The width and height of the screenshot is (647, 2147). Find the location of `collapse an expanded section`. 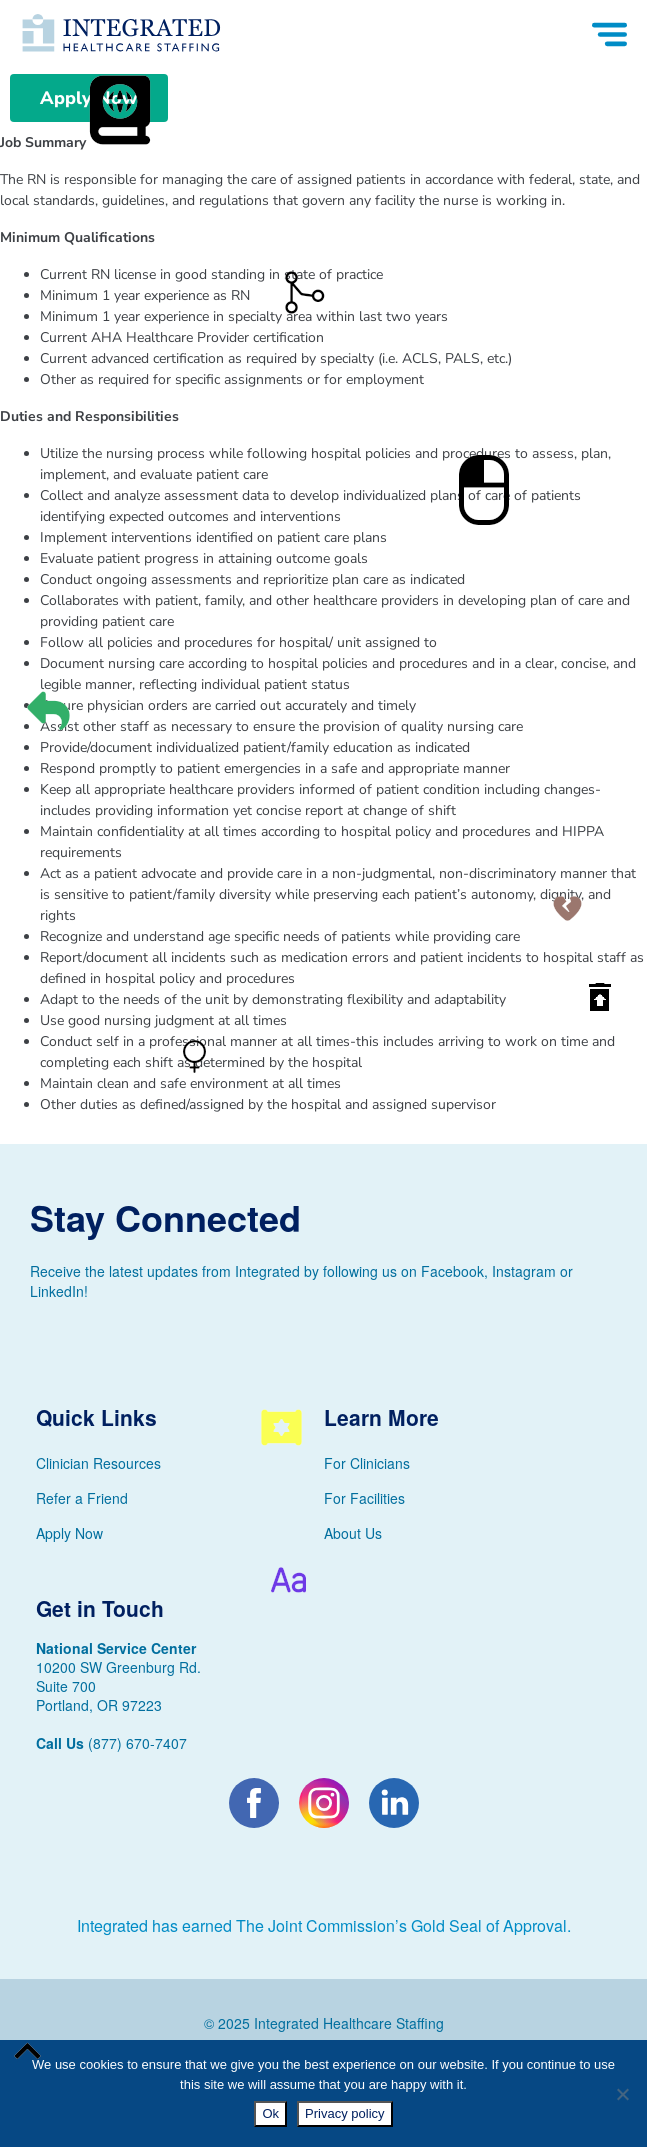

collapse an expanded section is located at coordinates (27, 2051).